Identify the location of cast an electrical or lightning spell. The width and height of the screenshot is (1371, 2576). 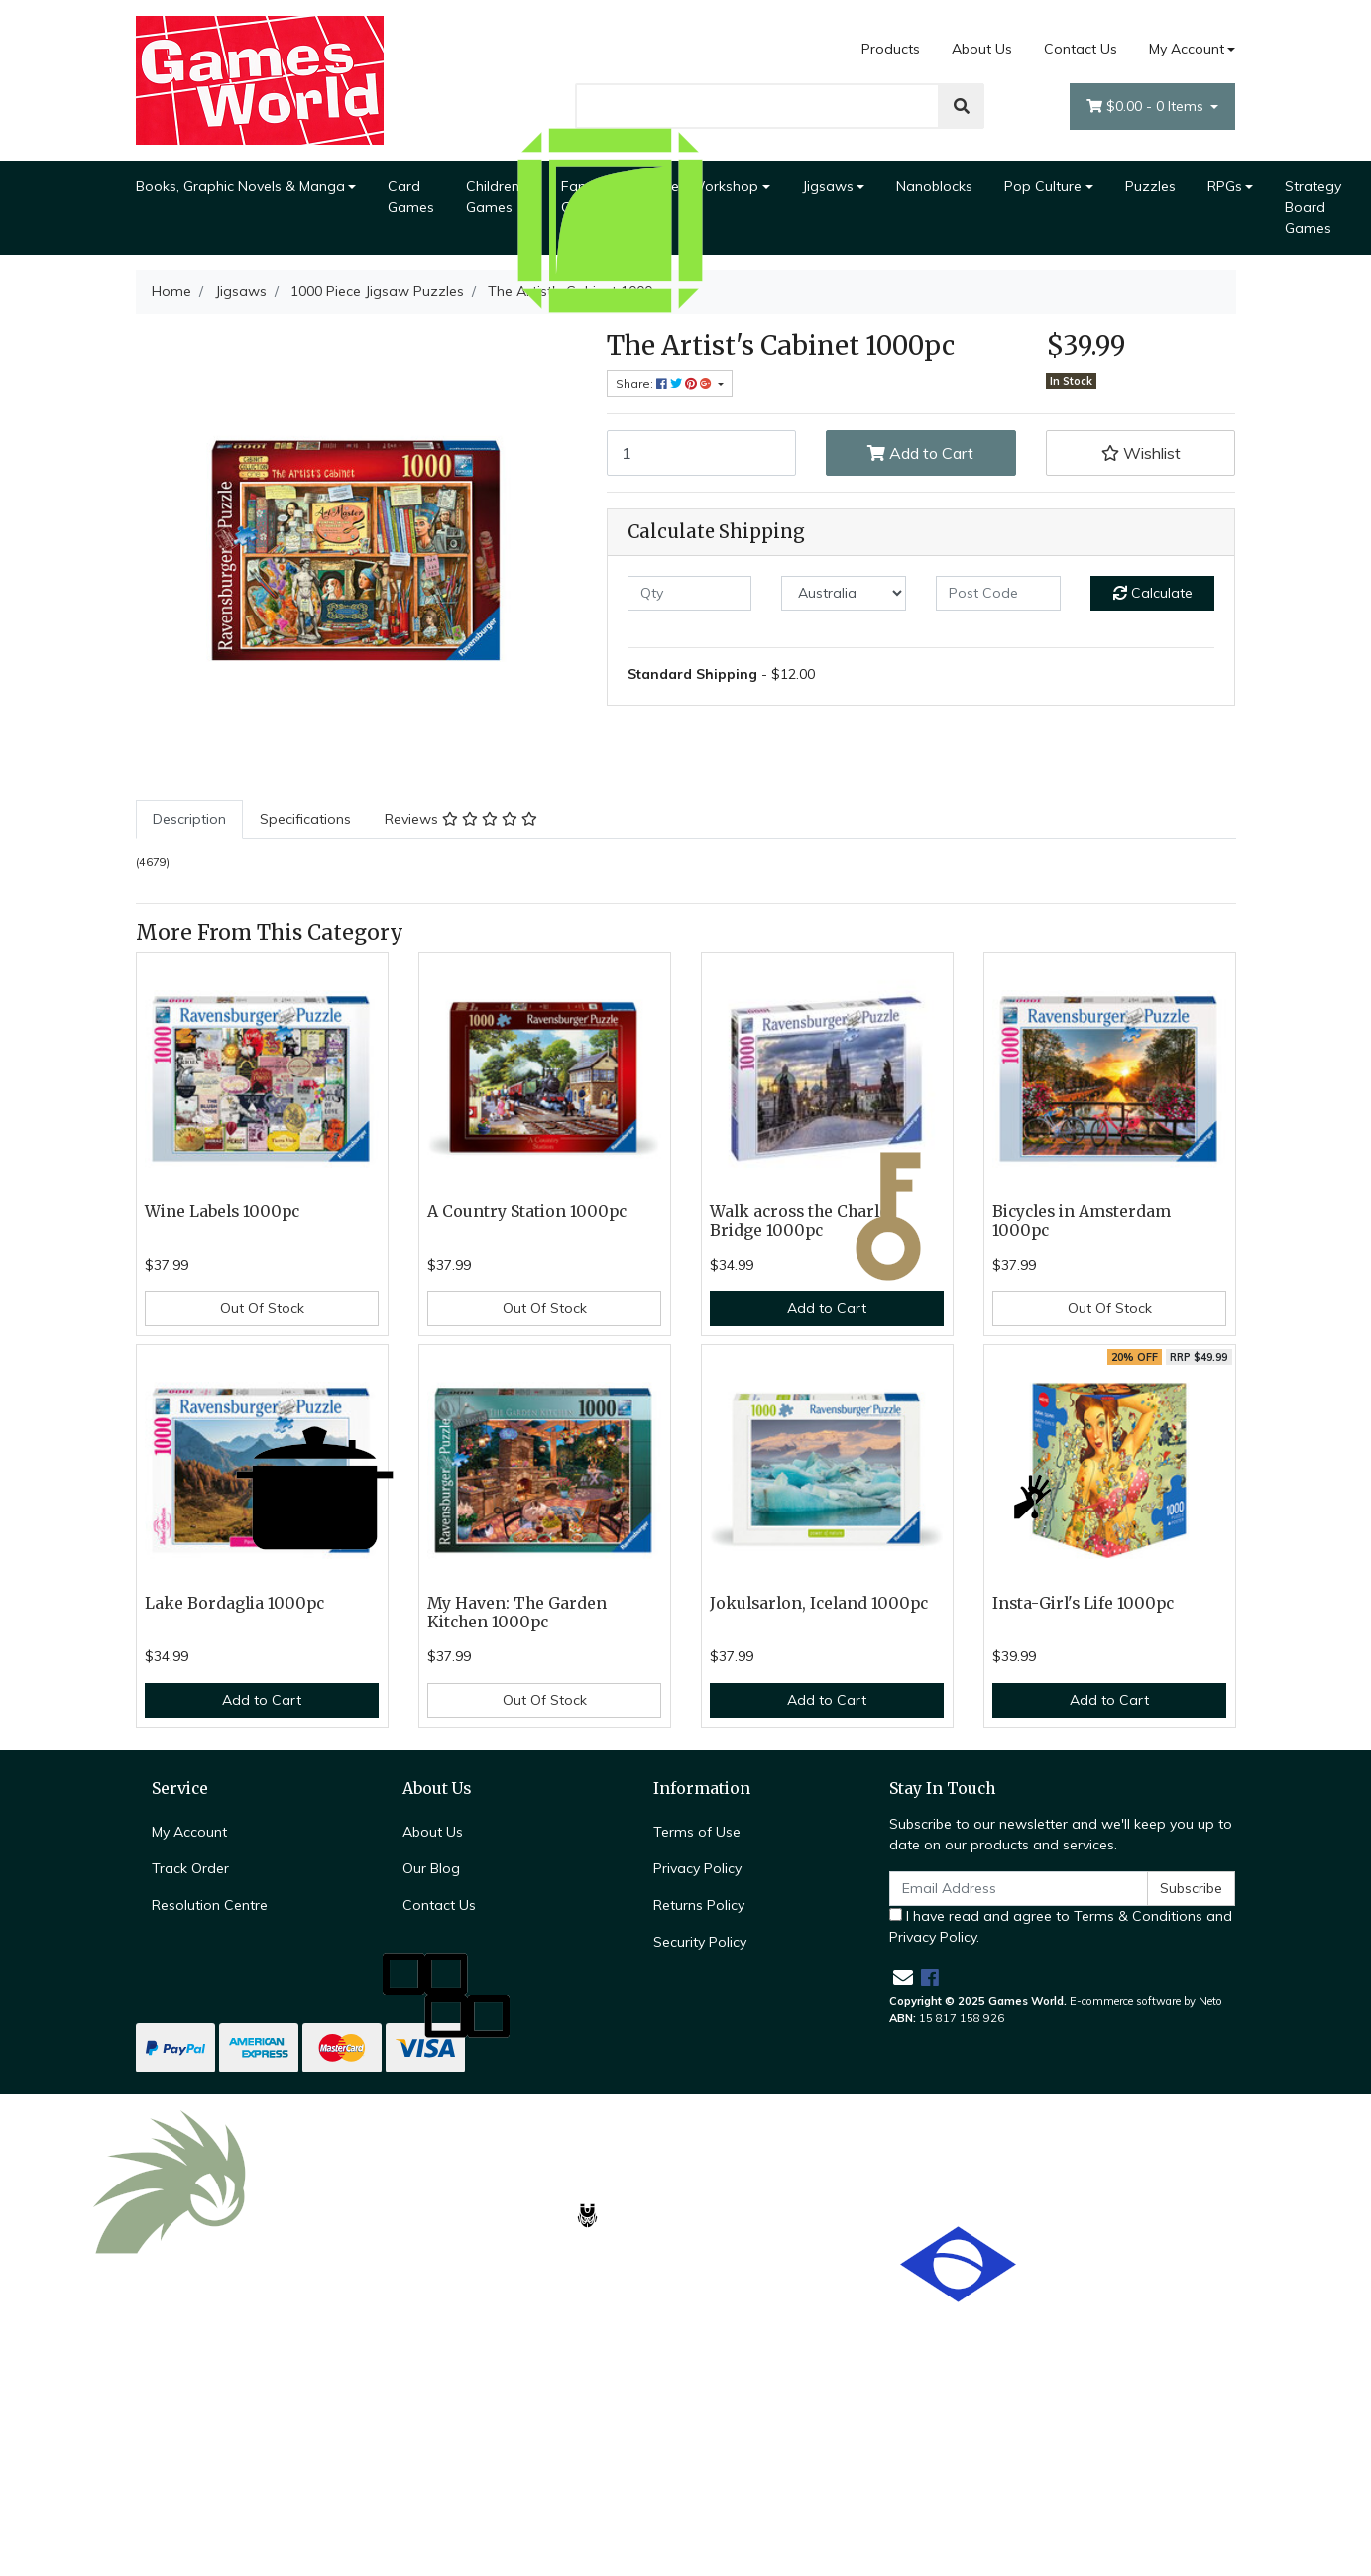
(169, 2177).